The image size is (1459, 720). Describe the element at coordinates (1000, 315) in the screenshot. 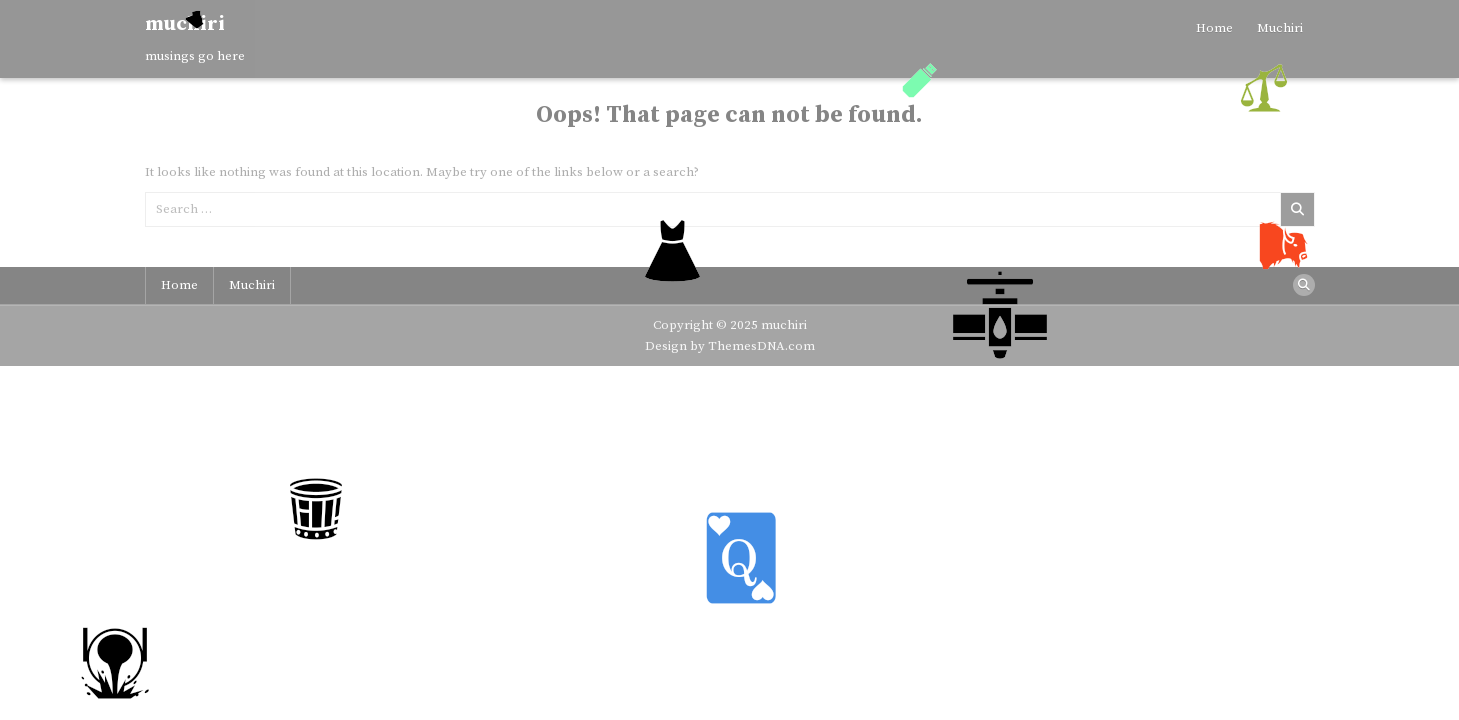

I see `adjust water or gas flow settings` at that location.